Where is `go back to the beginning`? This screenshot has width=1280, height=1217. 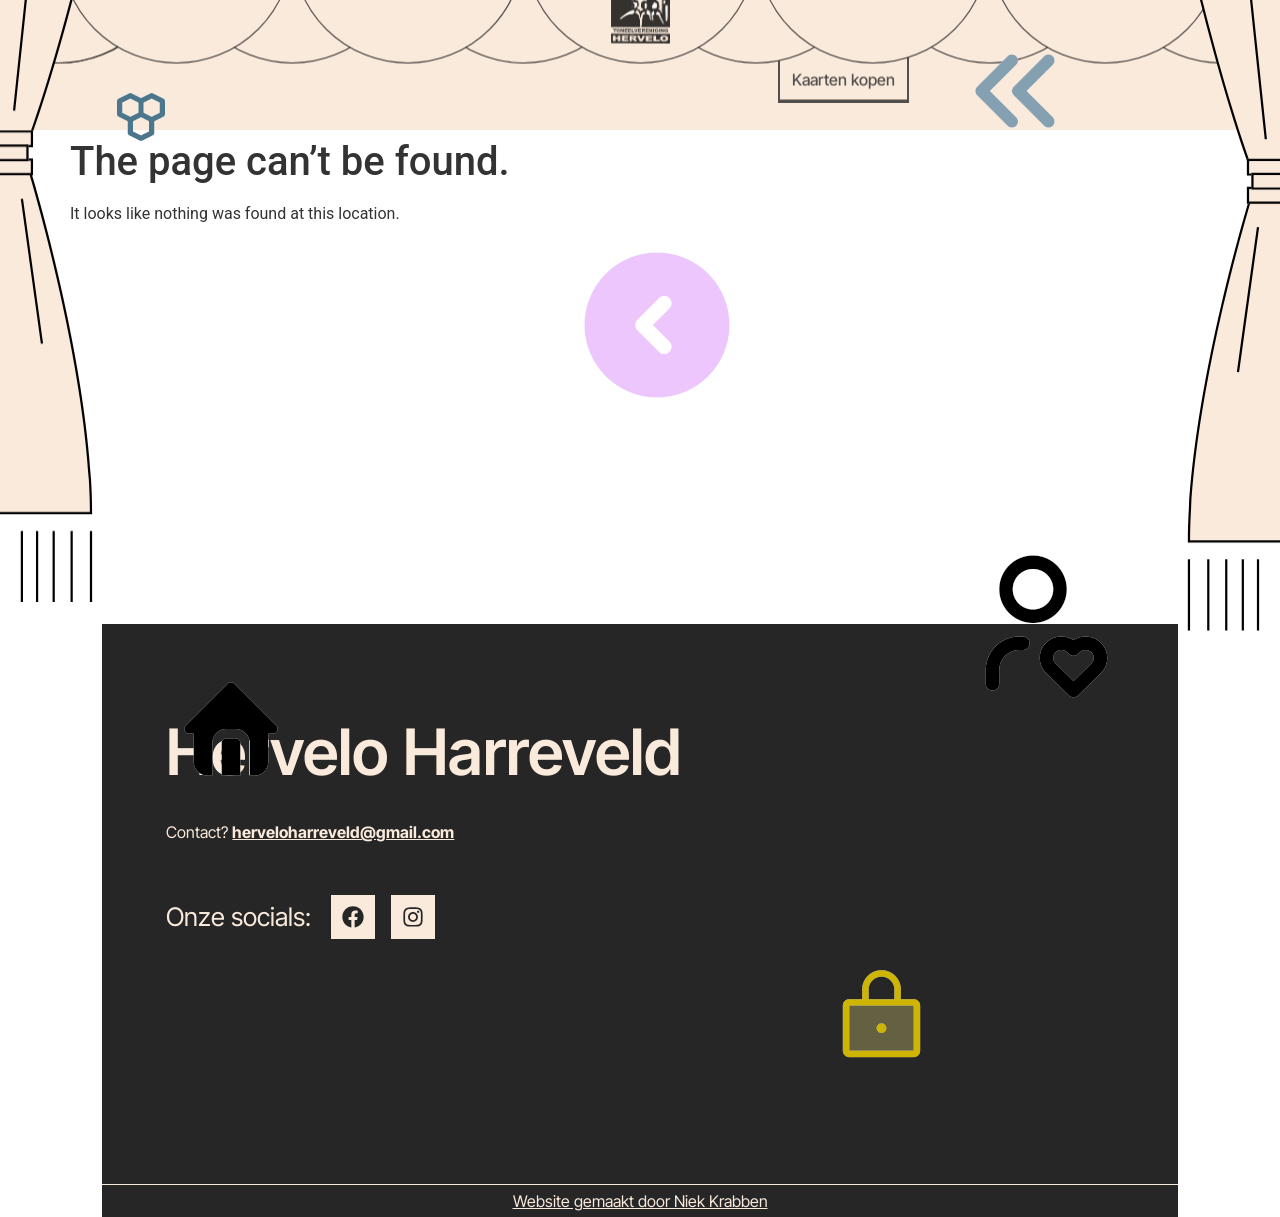 go back to the beginning is located at coordinates (1018, 91).